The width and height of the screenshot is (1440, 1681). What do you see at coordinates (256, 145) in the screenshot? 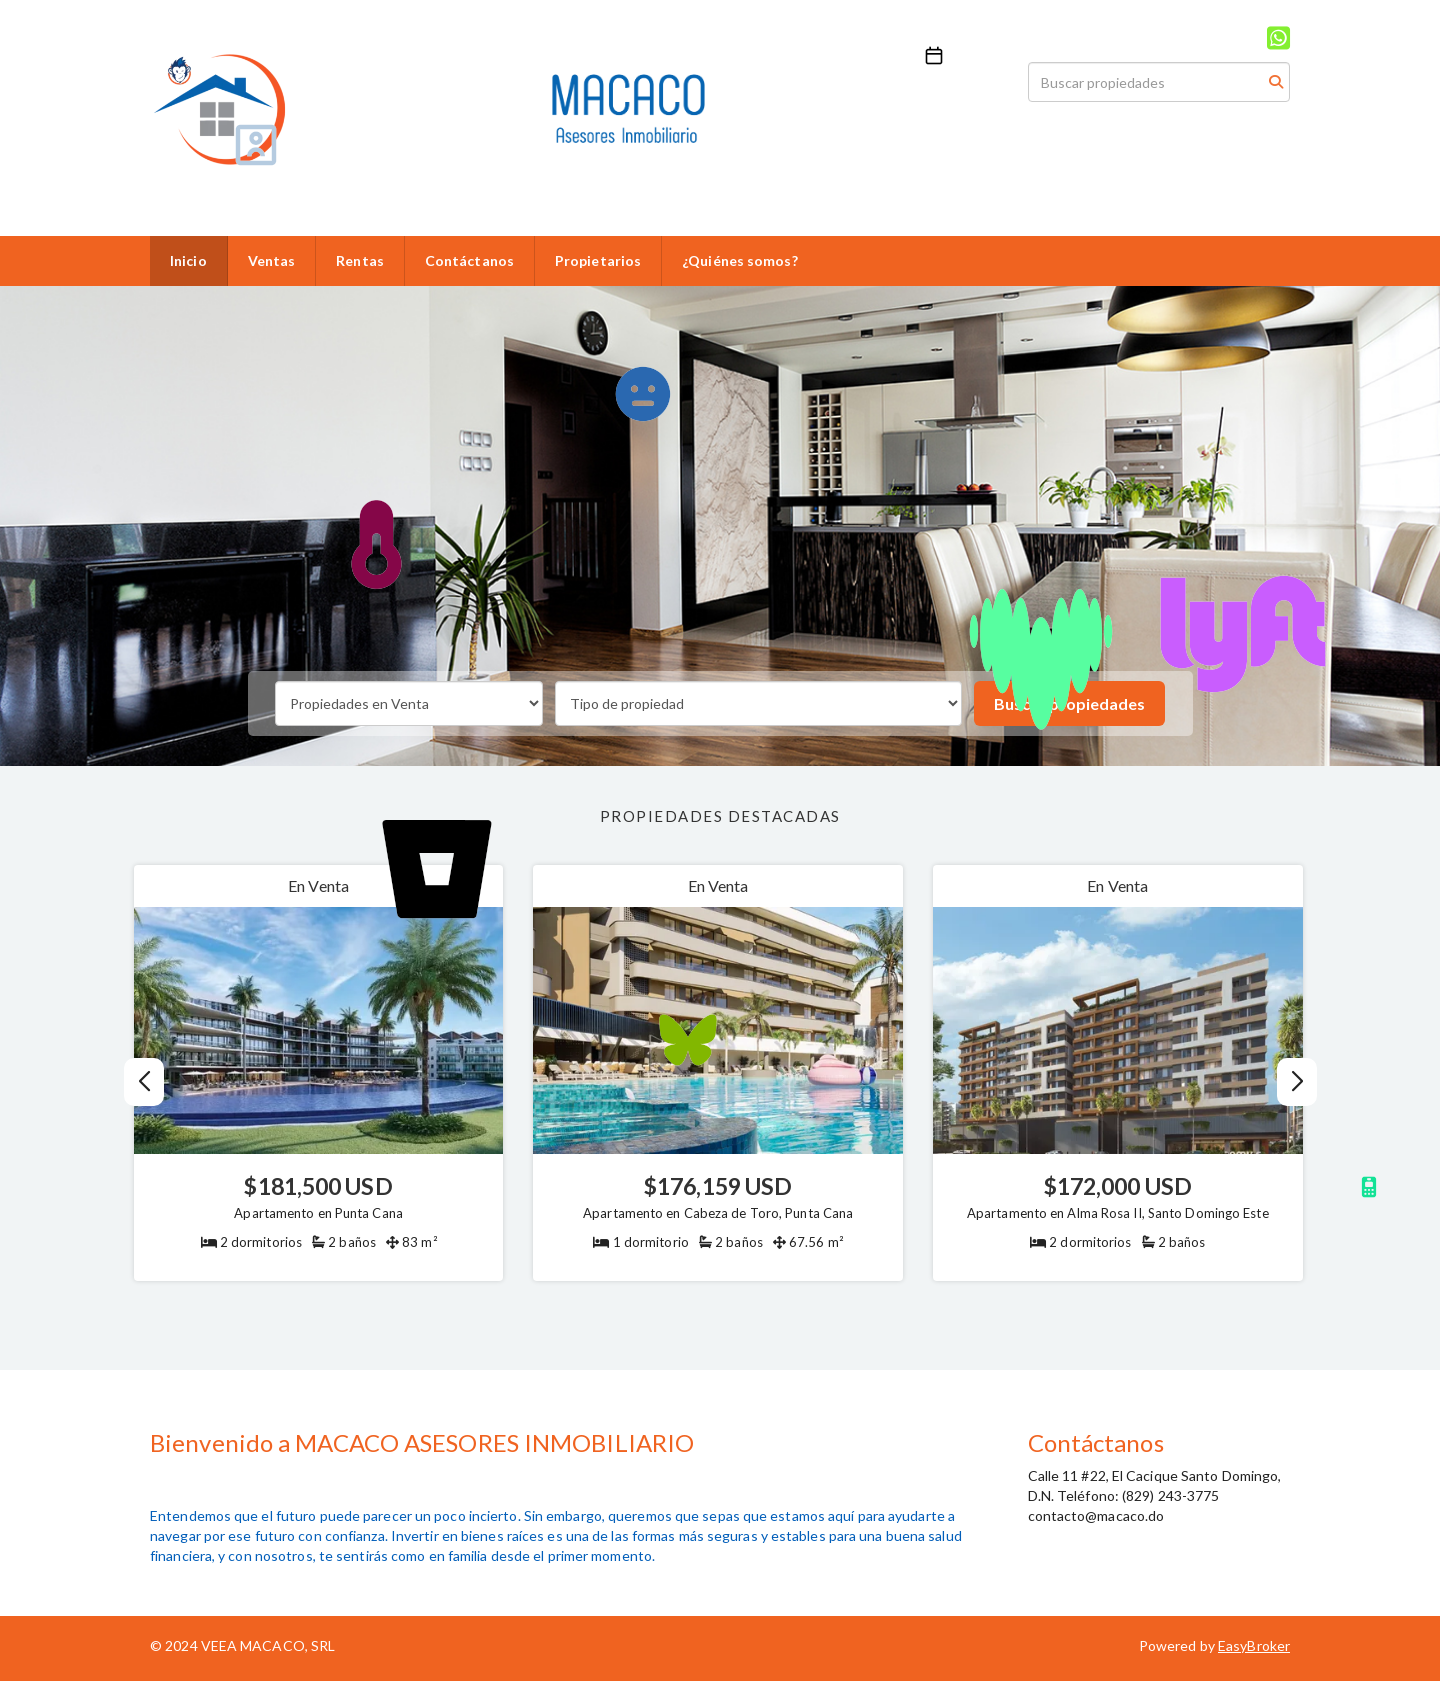
I see `view account profile` at bounding box center [256, 145].